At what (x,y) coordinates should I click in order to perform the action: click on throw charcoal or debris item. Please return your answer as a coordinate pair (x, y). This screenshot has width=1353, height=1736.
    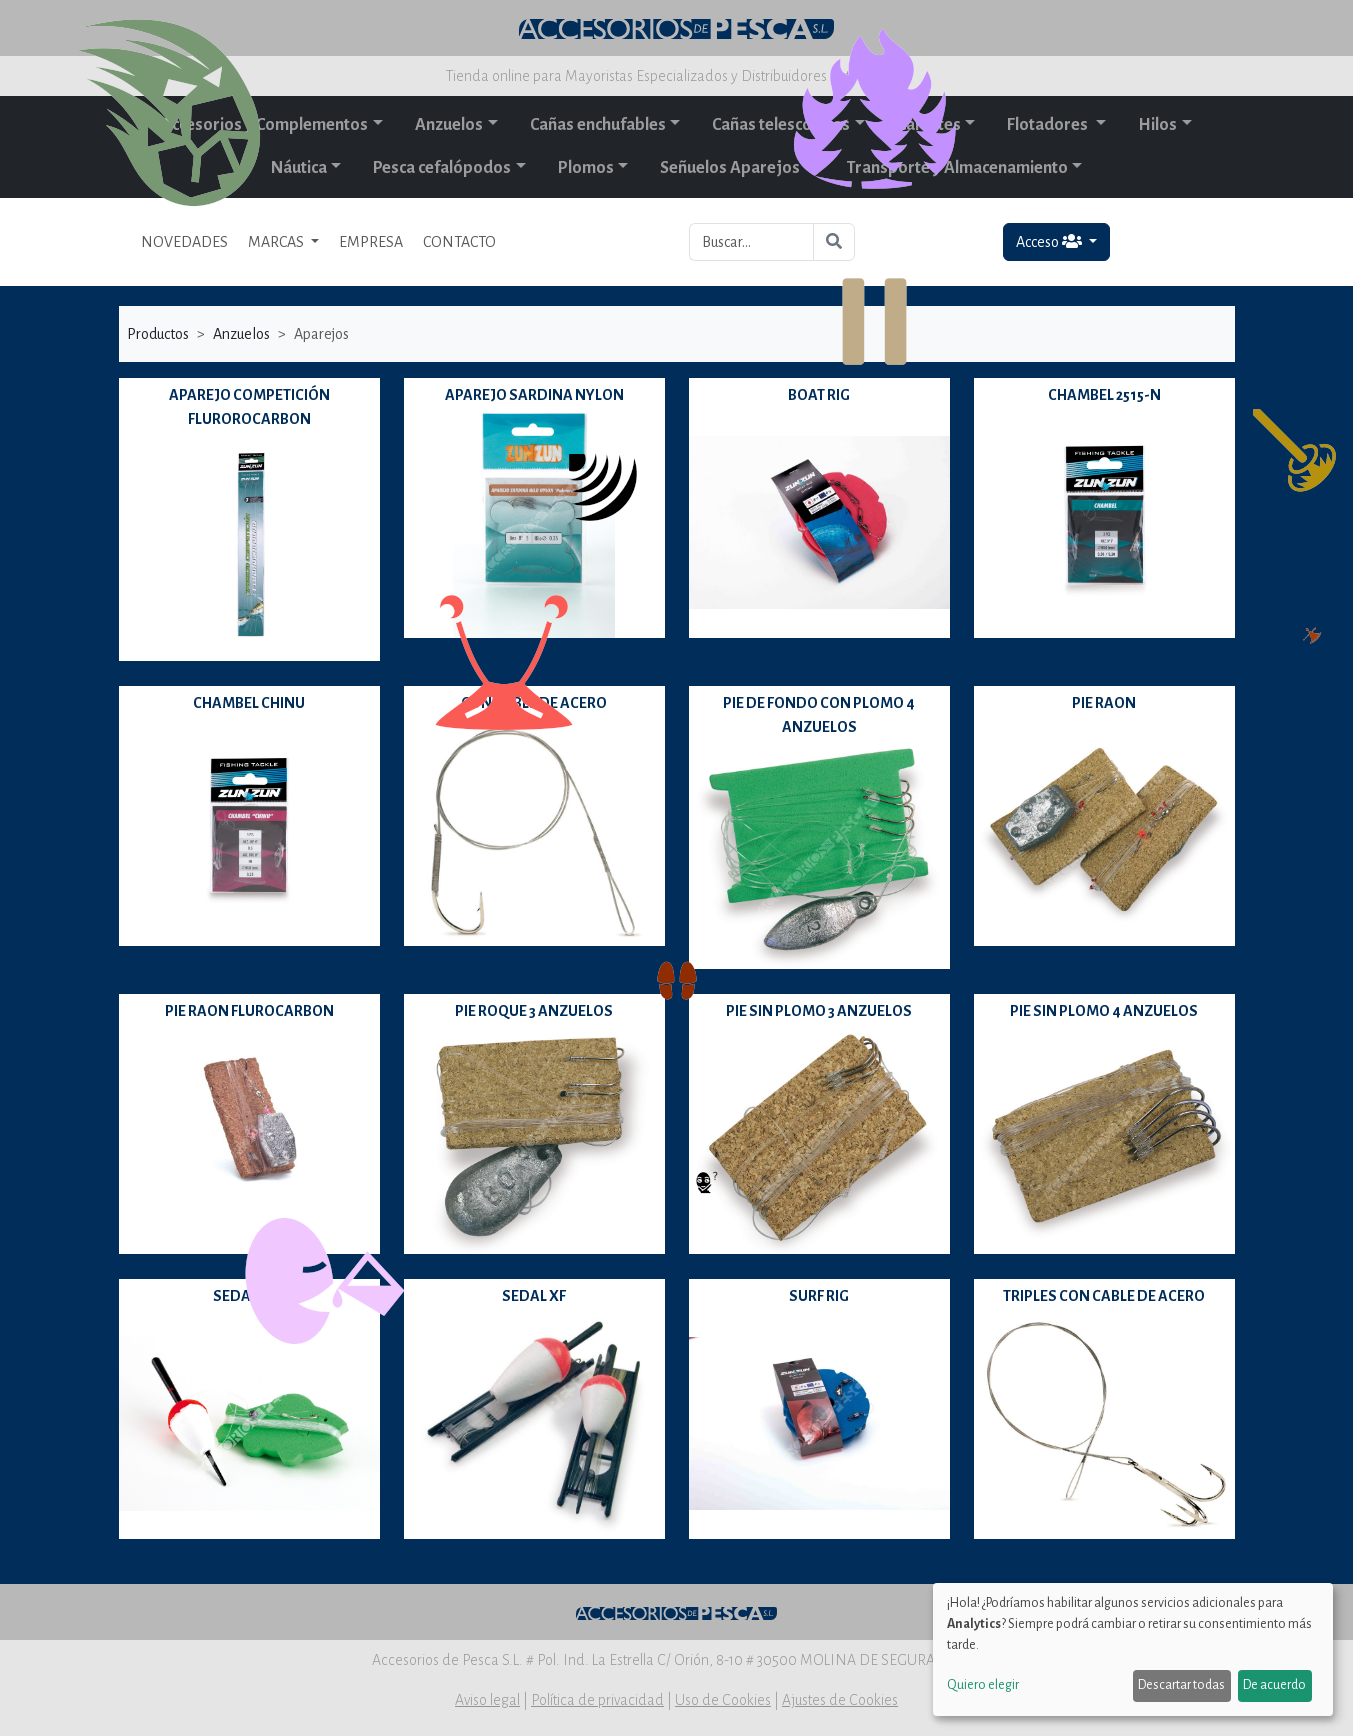
    Looking at the image, I should click on (169, 113).